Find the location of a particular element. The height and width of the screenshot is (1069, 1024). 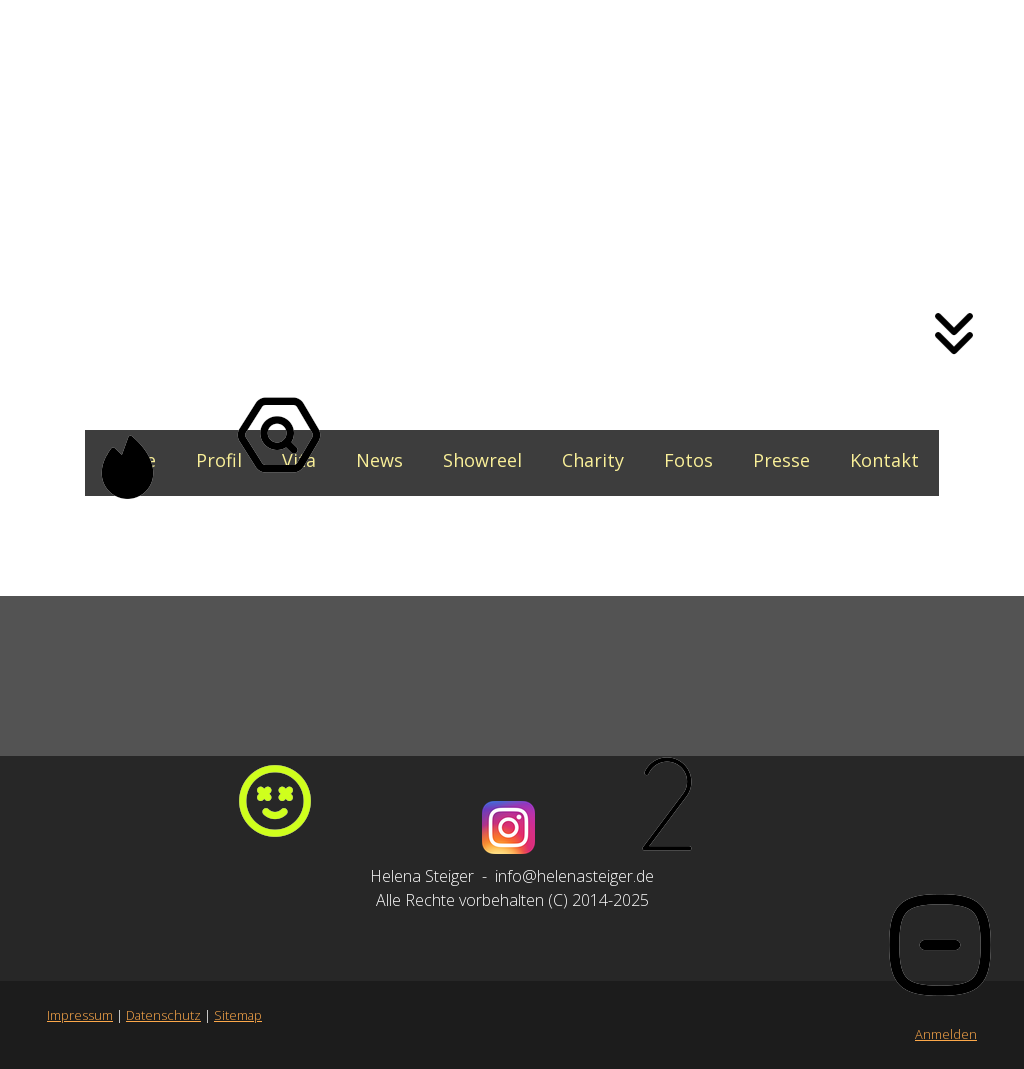

indicates trending or hot content is located at coordinates (127, 468).